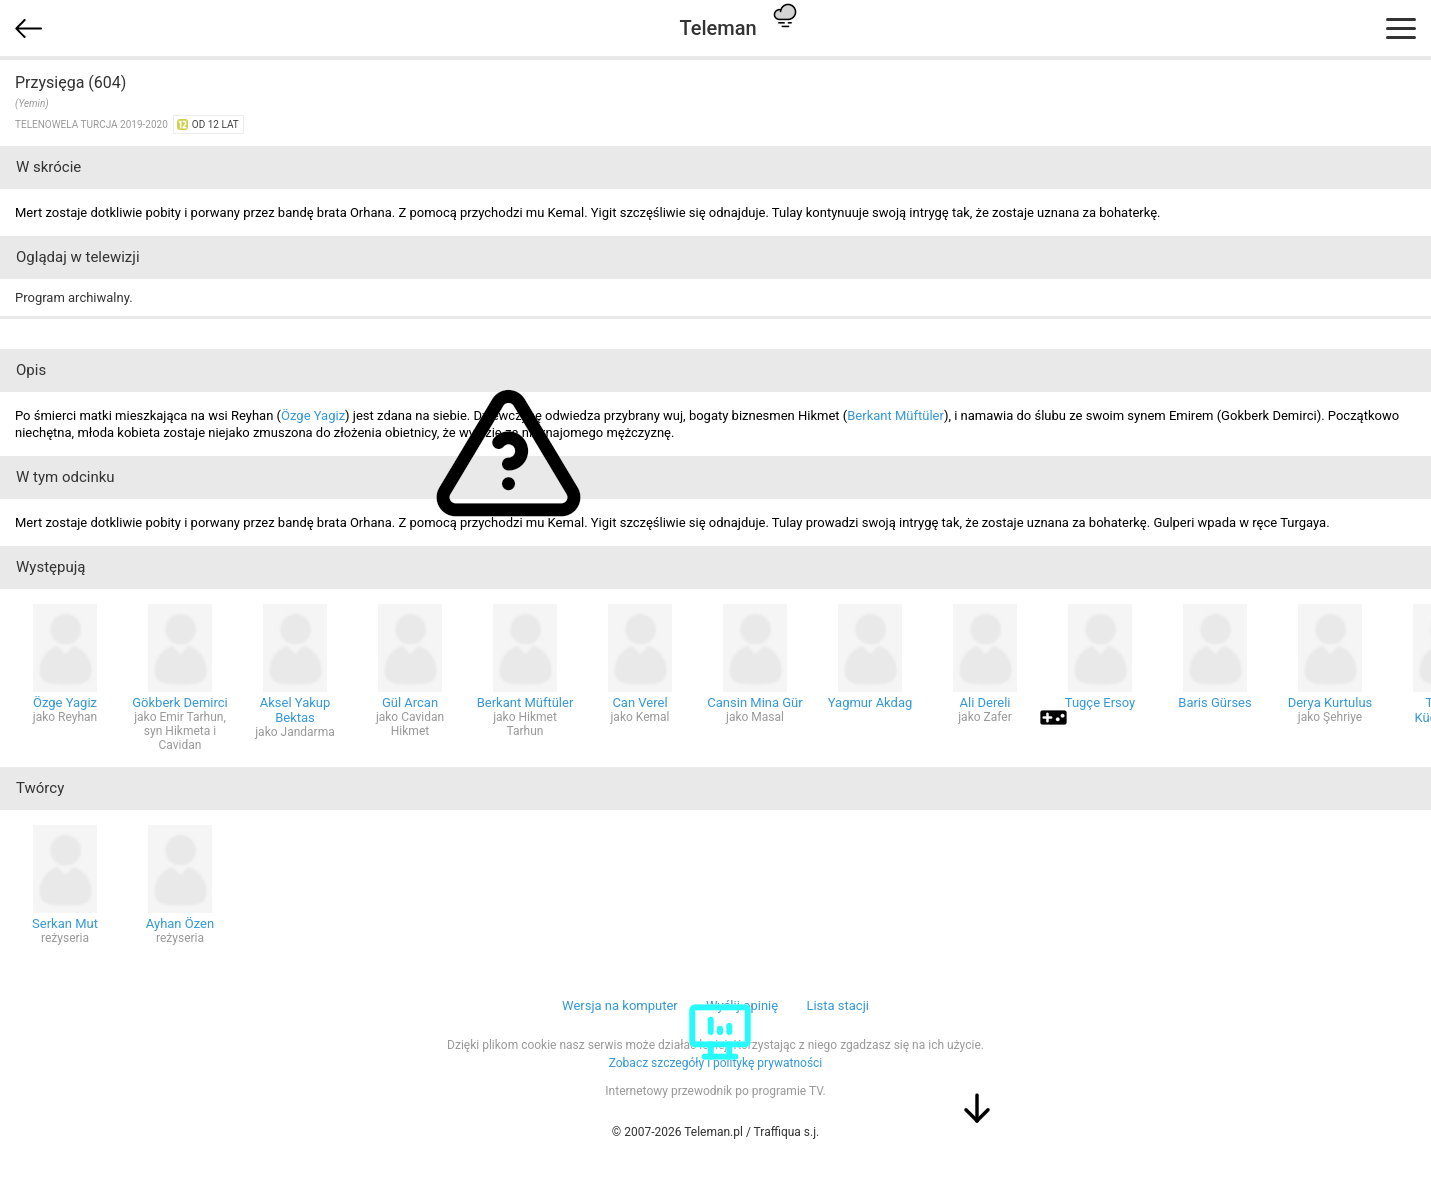 This screenshot has height=1191, width=1431. I want to click on download a file or content, so click(977, 1108).